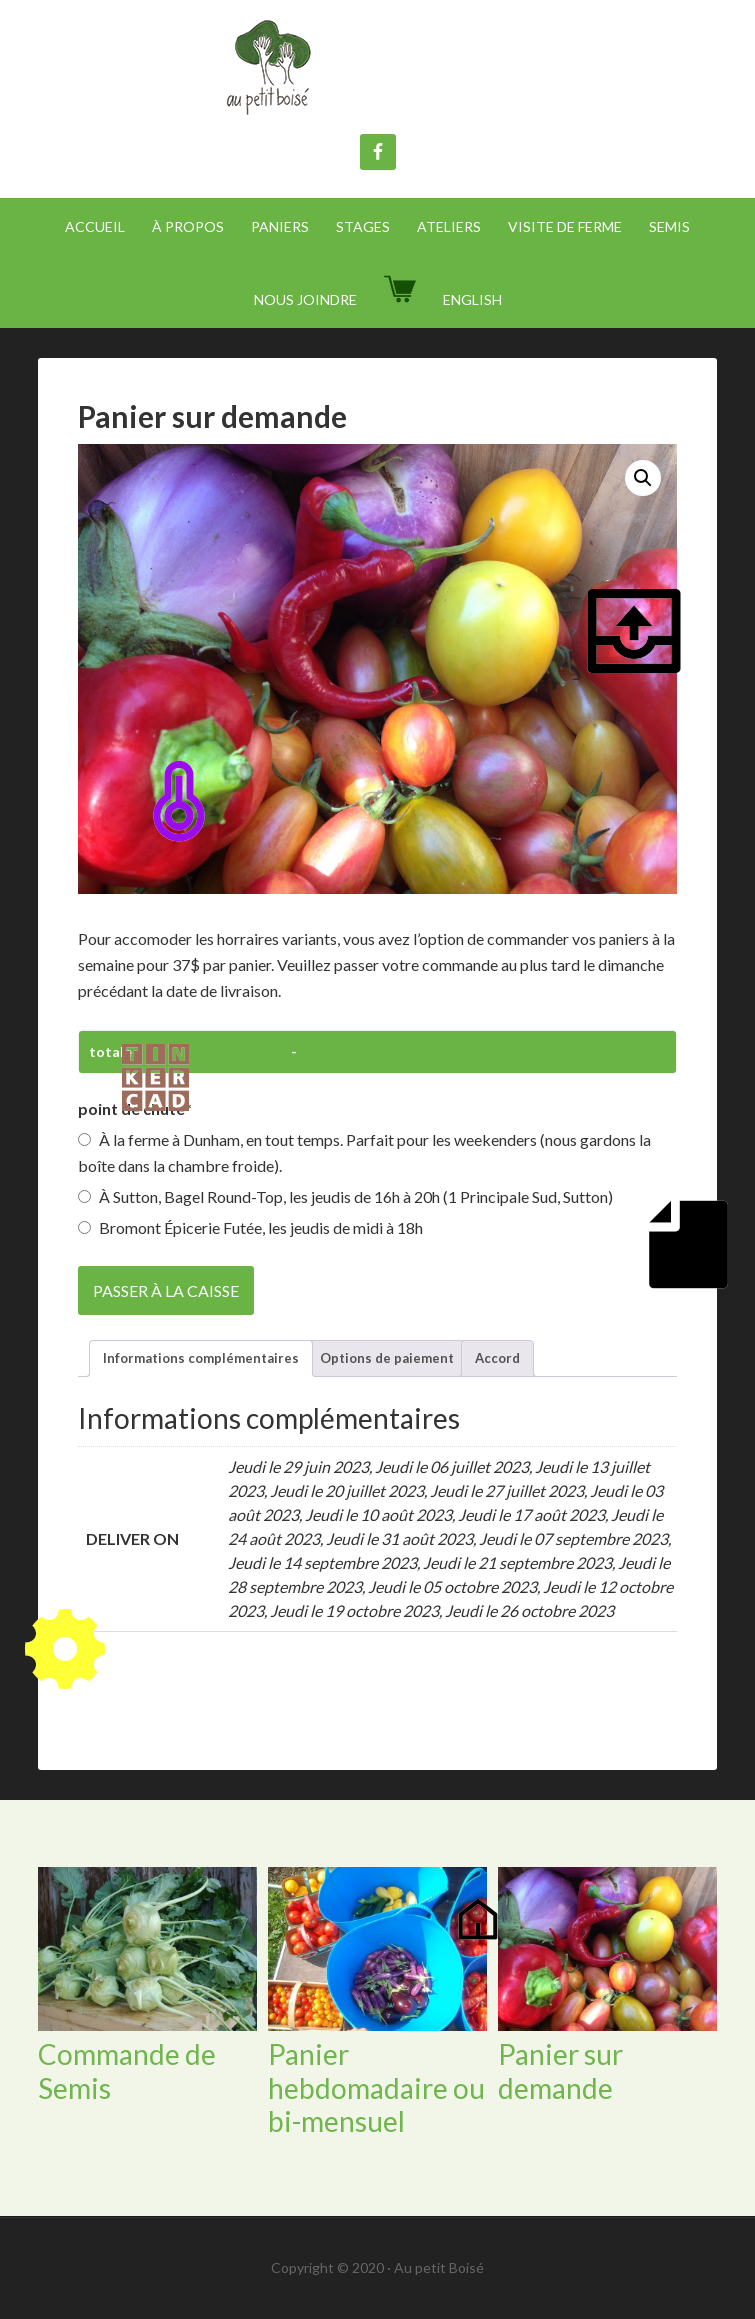 This screenshot has height=2319, width=755. What do you see at coordinates (179, 801) in the screenshot?
I see `indicates high temperature reading` at bounding box center [179, 801].